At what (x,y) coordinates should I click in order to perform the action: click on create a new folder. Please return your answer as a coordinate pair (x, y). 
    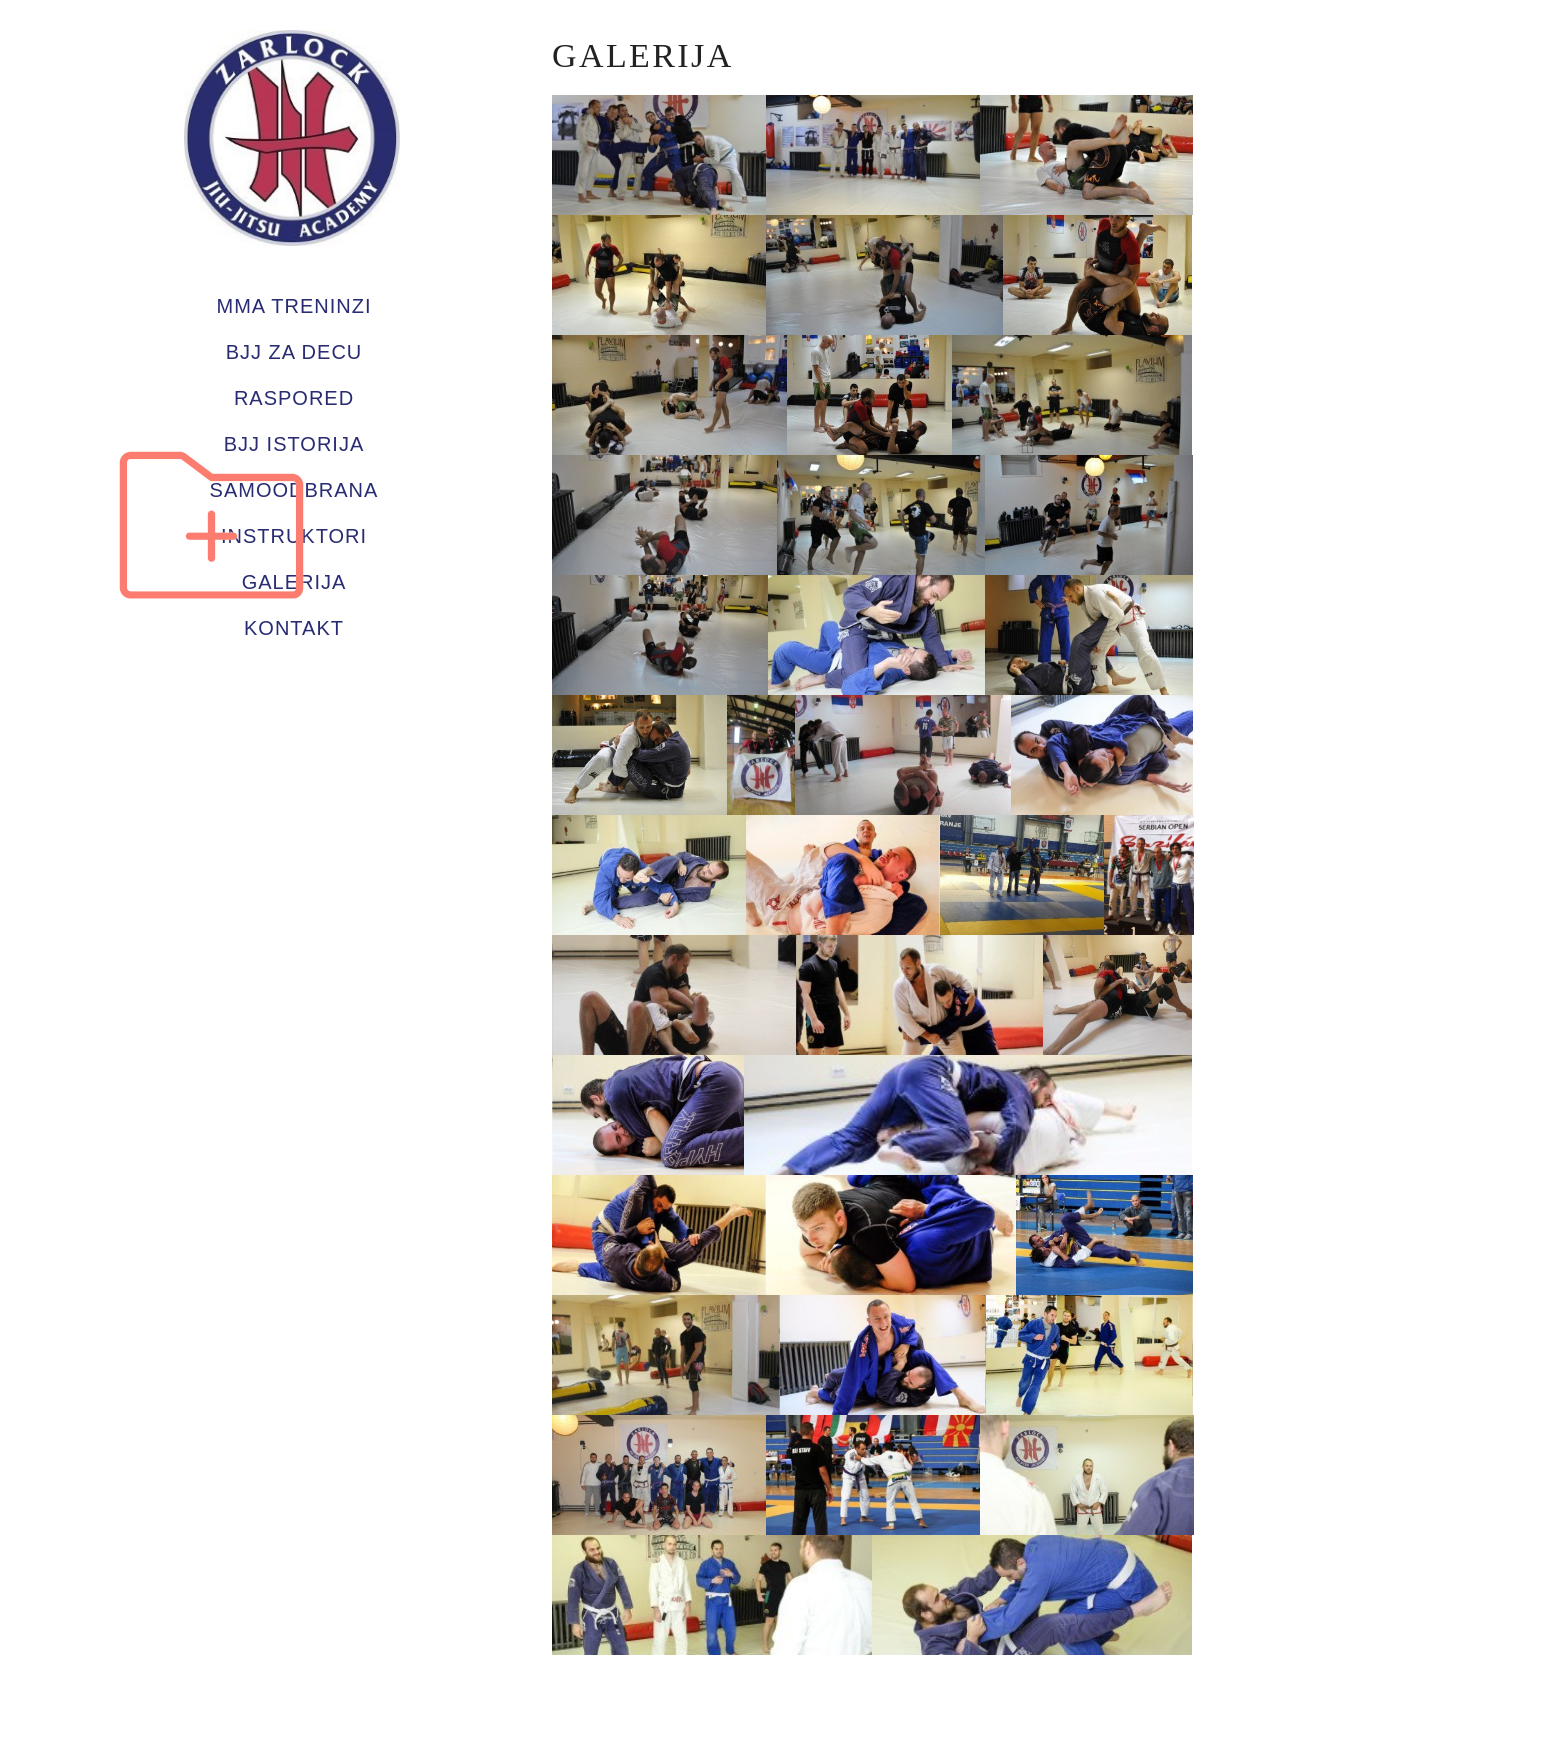
    Looking at the image, I should click on (211, 521).